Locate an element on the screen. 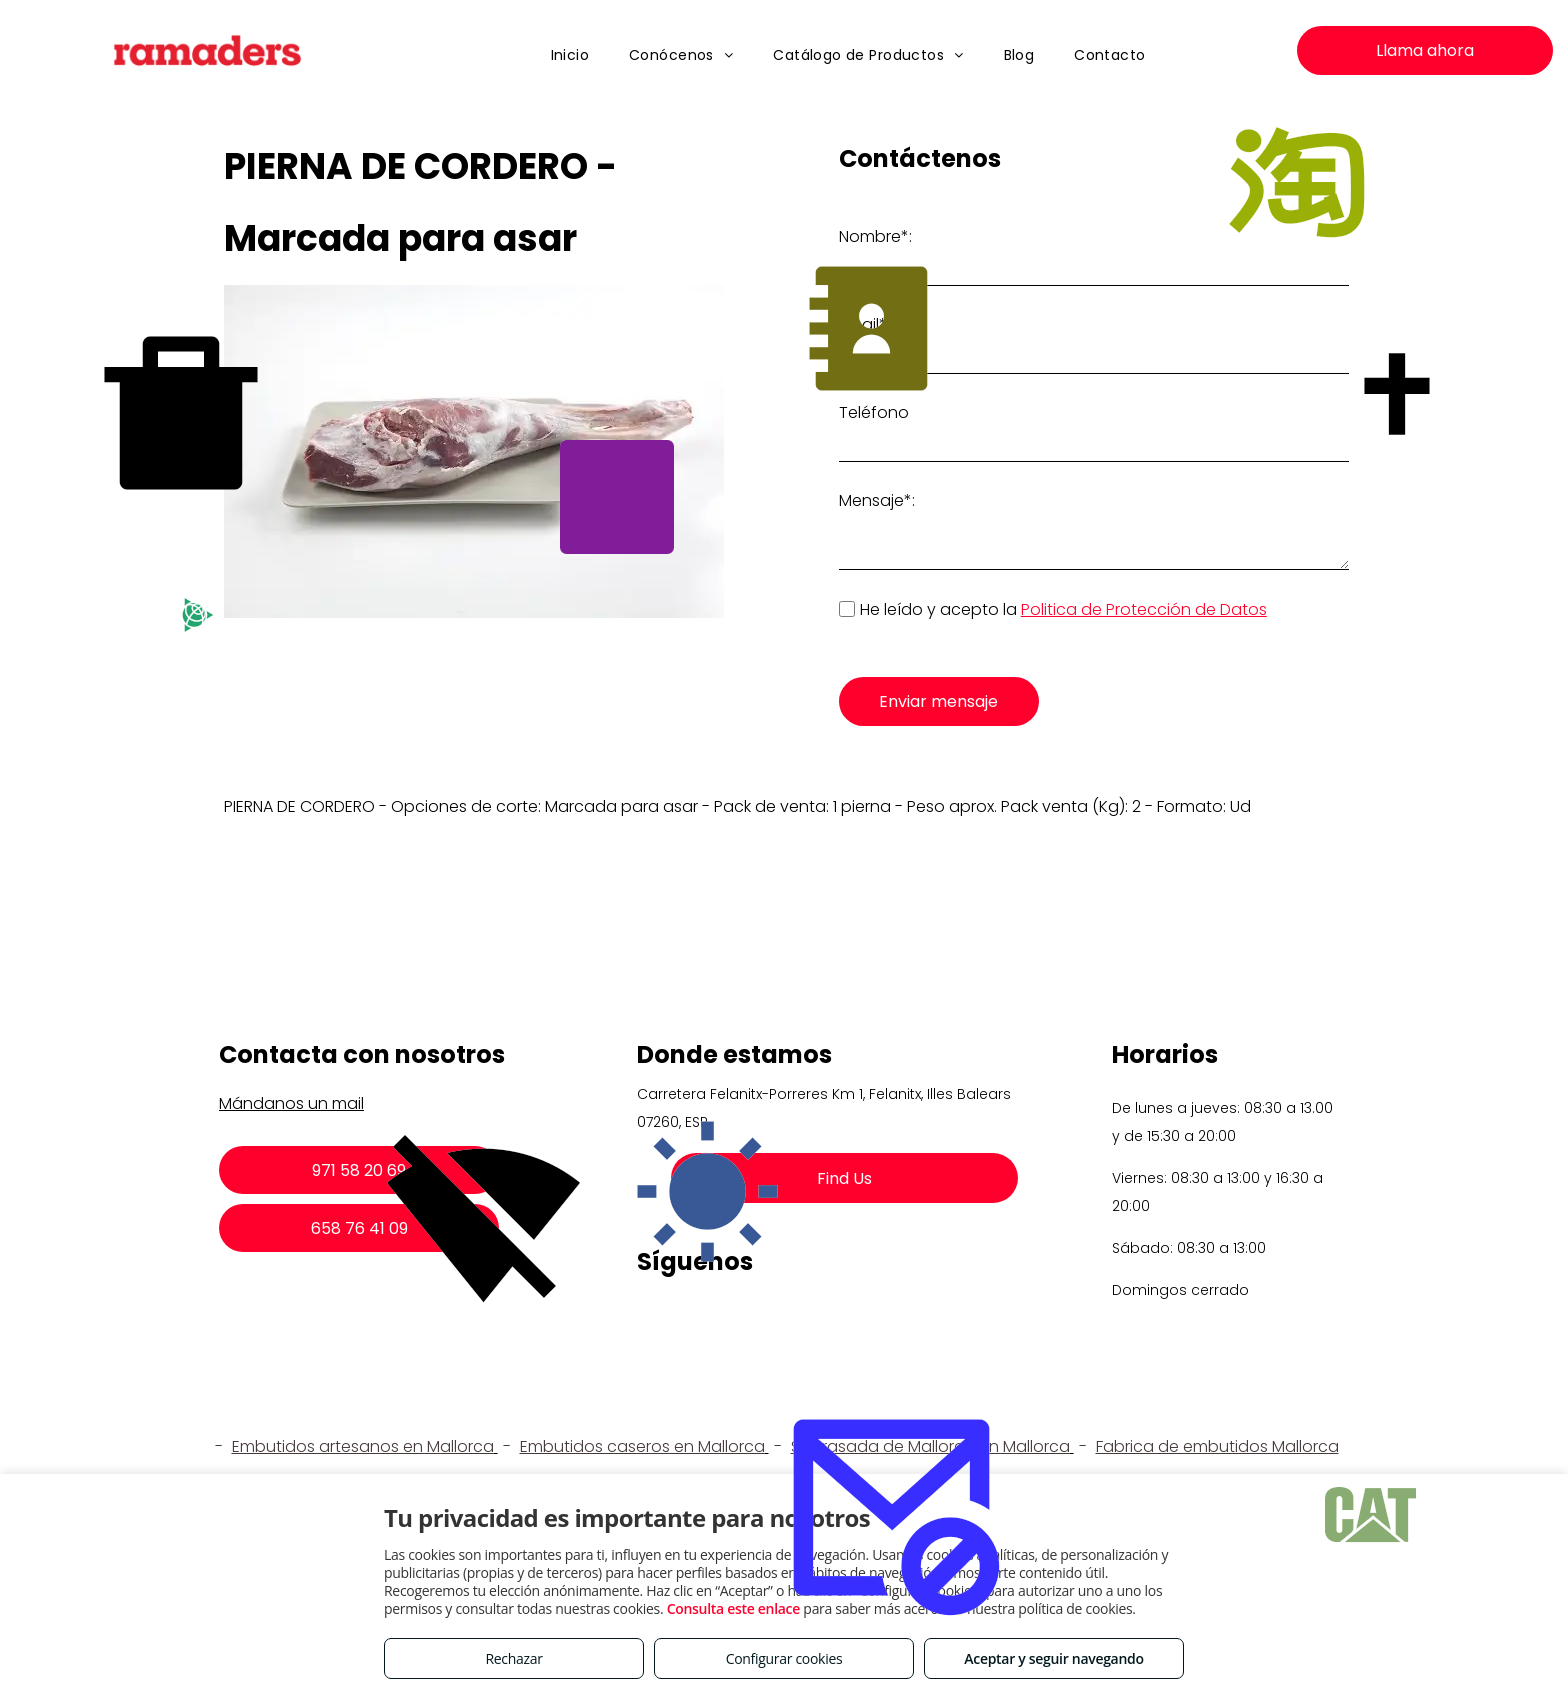 The image size is (1568, 1699). switch to light mode is located at coordinates (707, 1191).